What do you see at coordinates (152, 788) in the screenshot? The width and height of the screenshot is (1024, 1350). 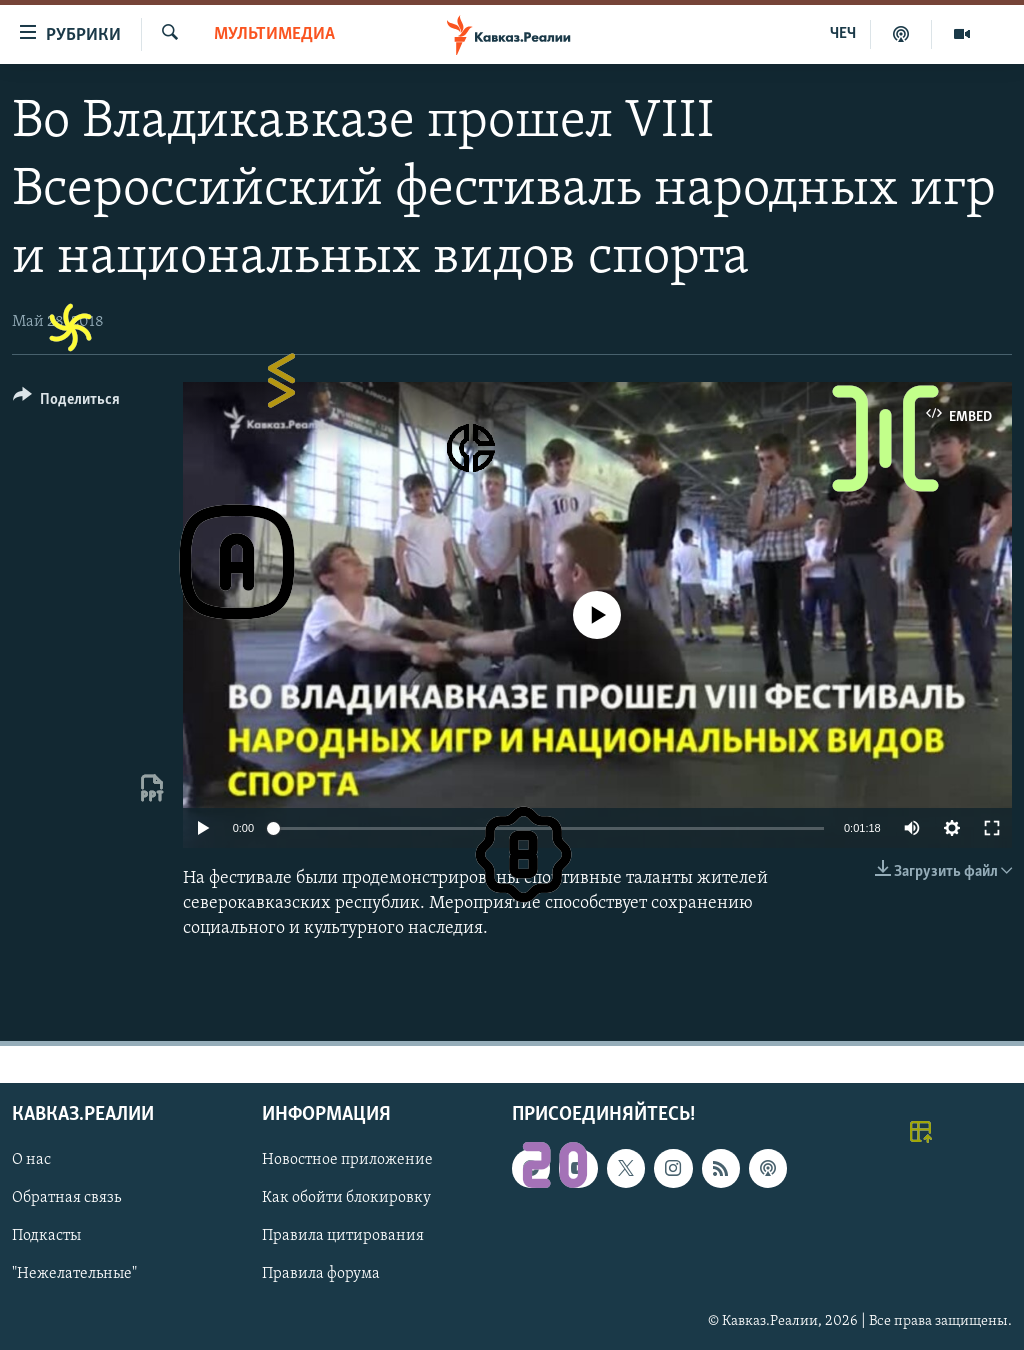 I see `PowerPoint file type indicator` at bounding box center [152, 788].